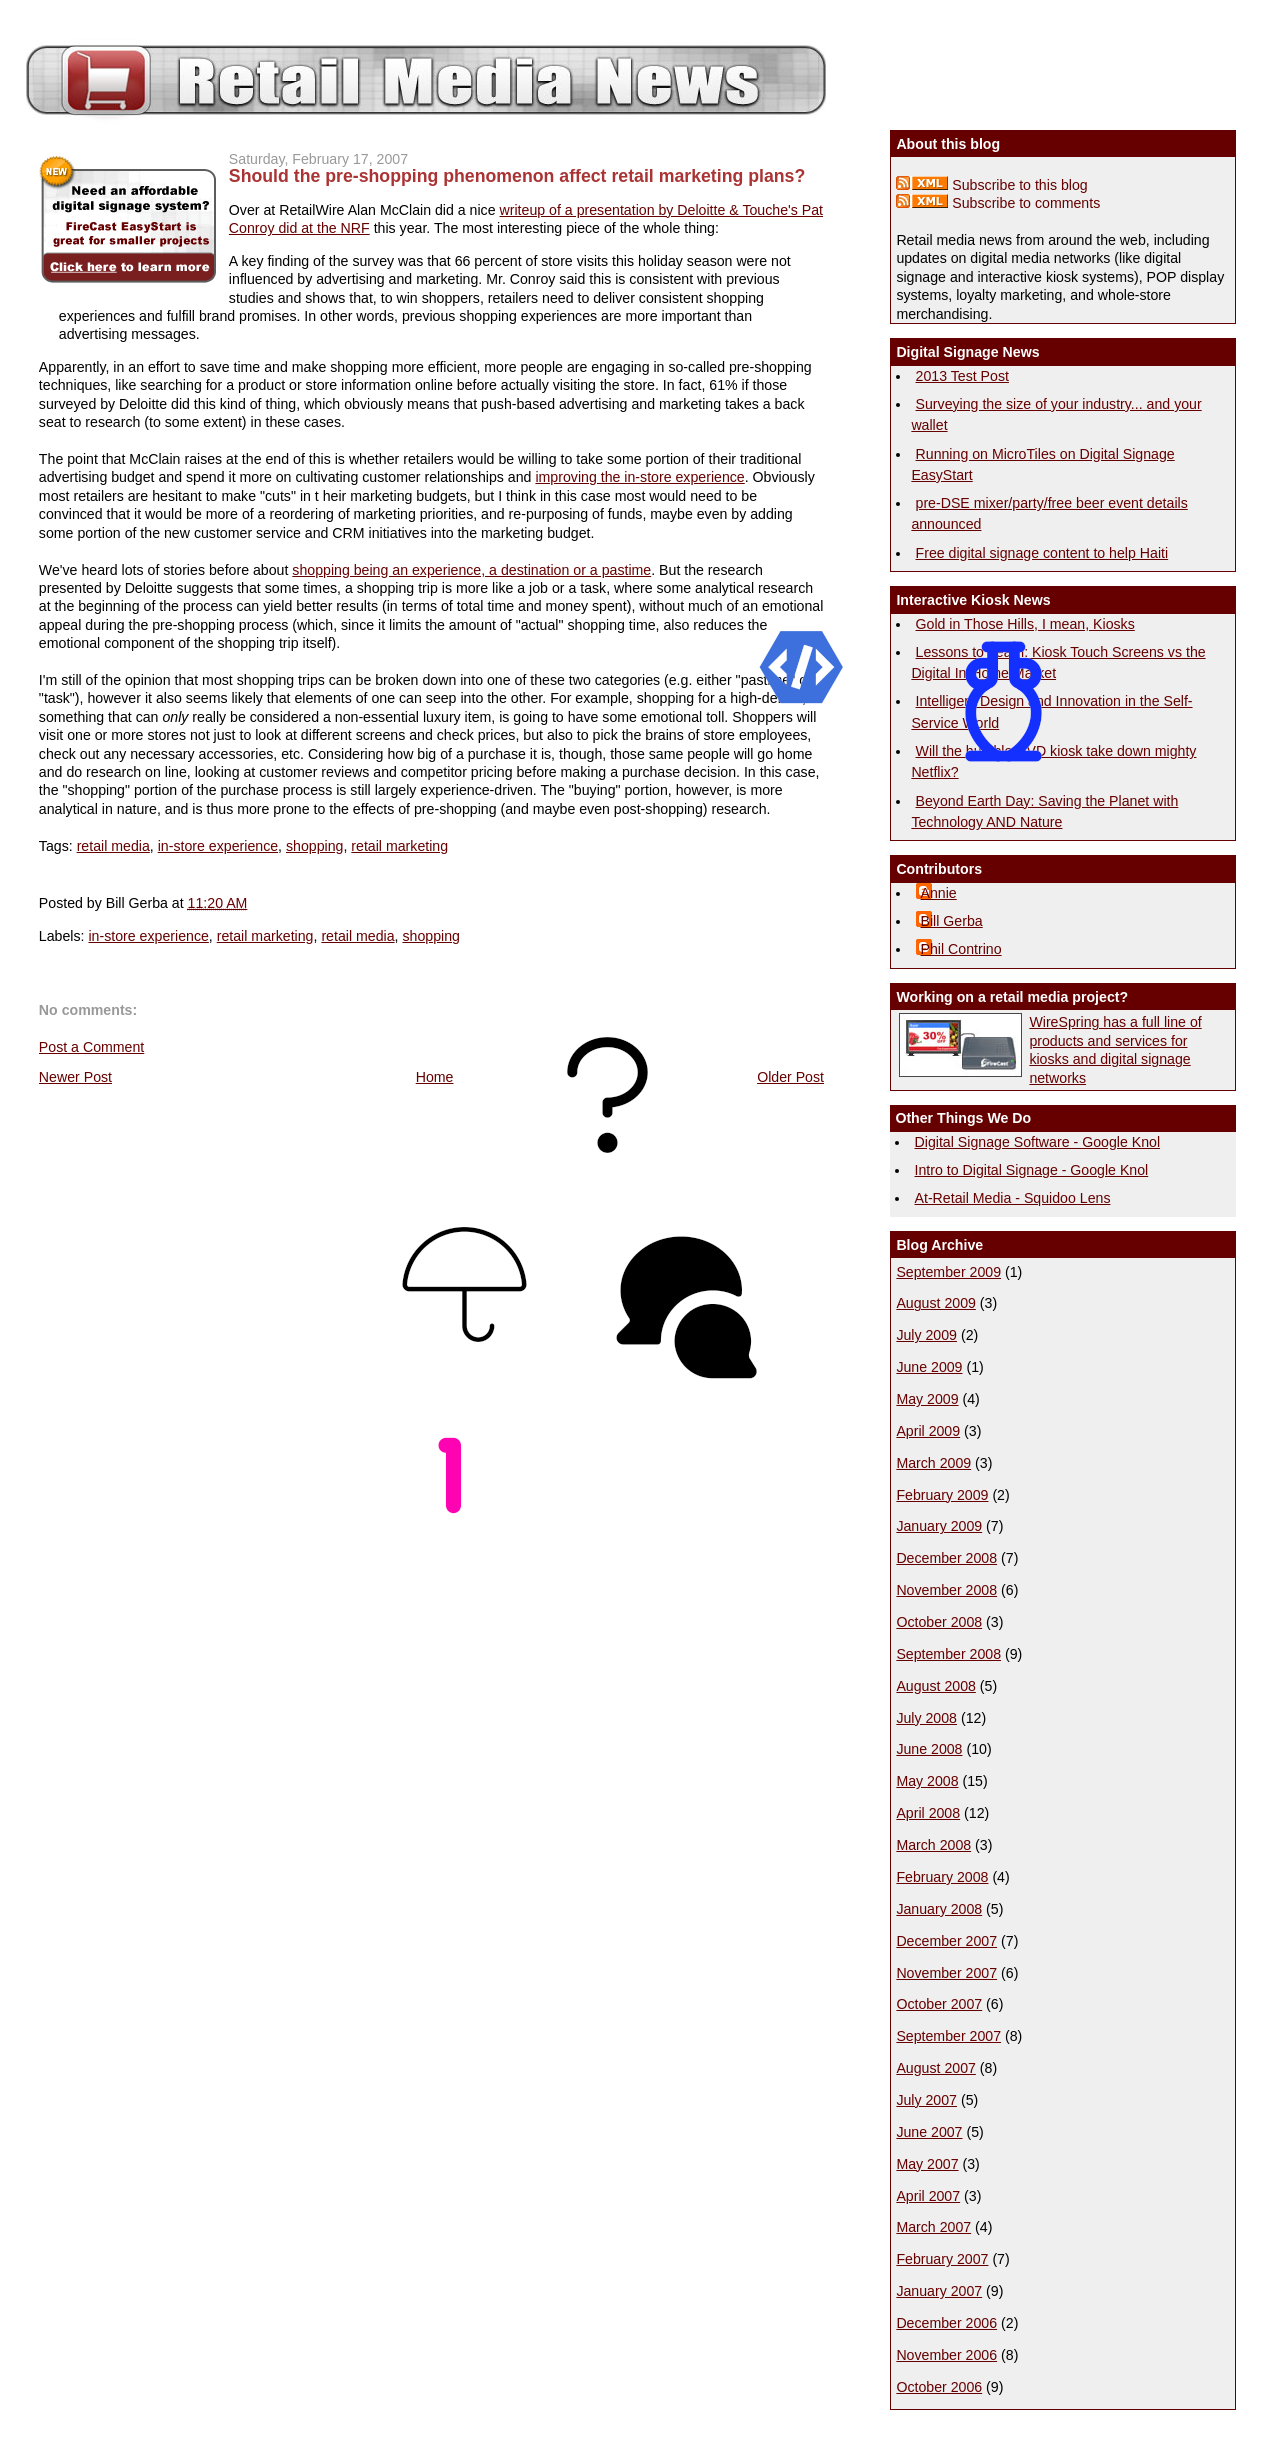 This screenshot has width=1280, height=2456. I want to click on indicates weather protection or rain forecast, so click(464, 1284).